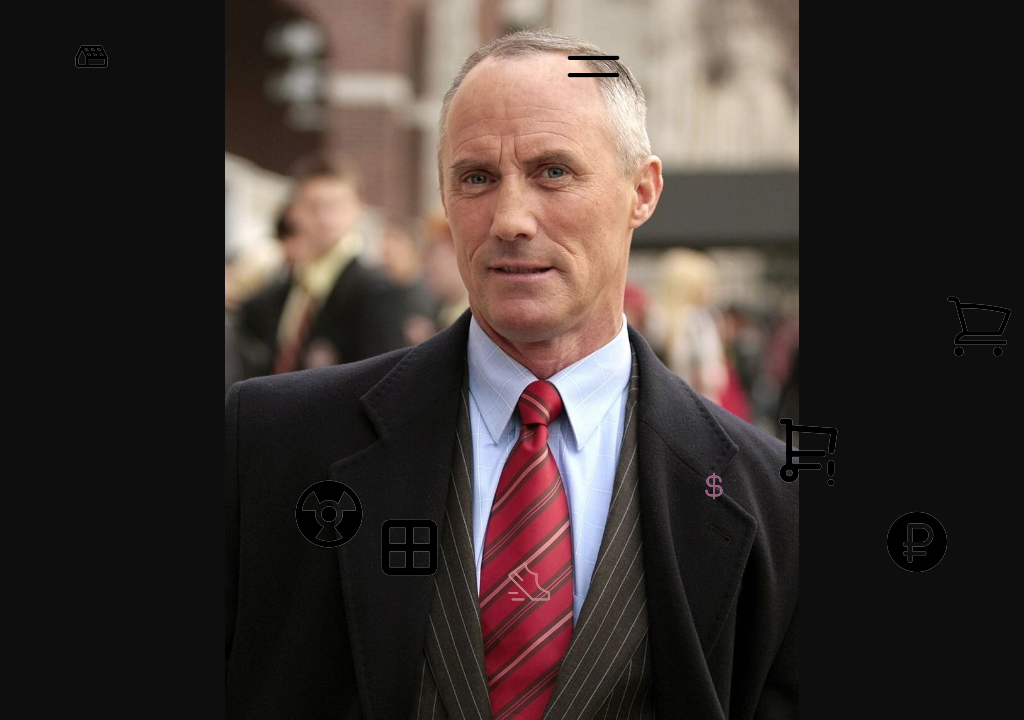 The width and height of the screenshot is (1024, 720). Describe the element at coordinates (593, 66) in the screenshot. I see `indicates equal value or comparison` at that location.